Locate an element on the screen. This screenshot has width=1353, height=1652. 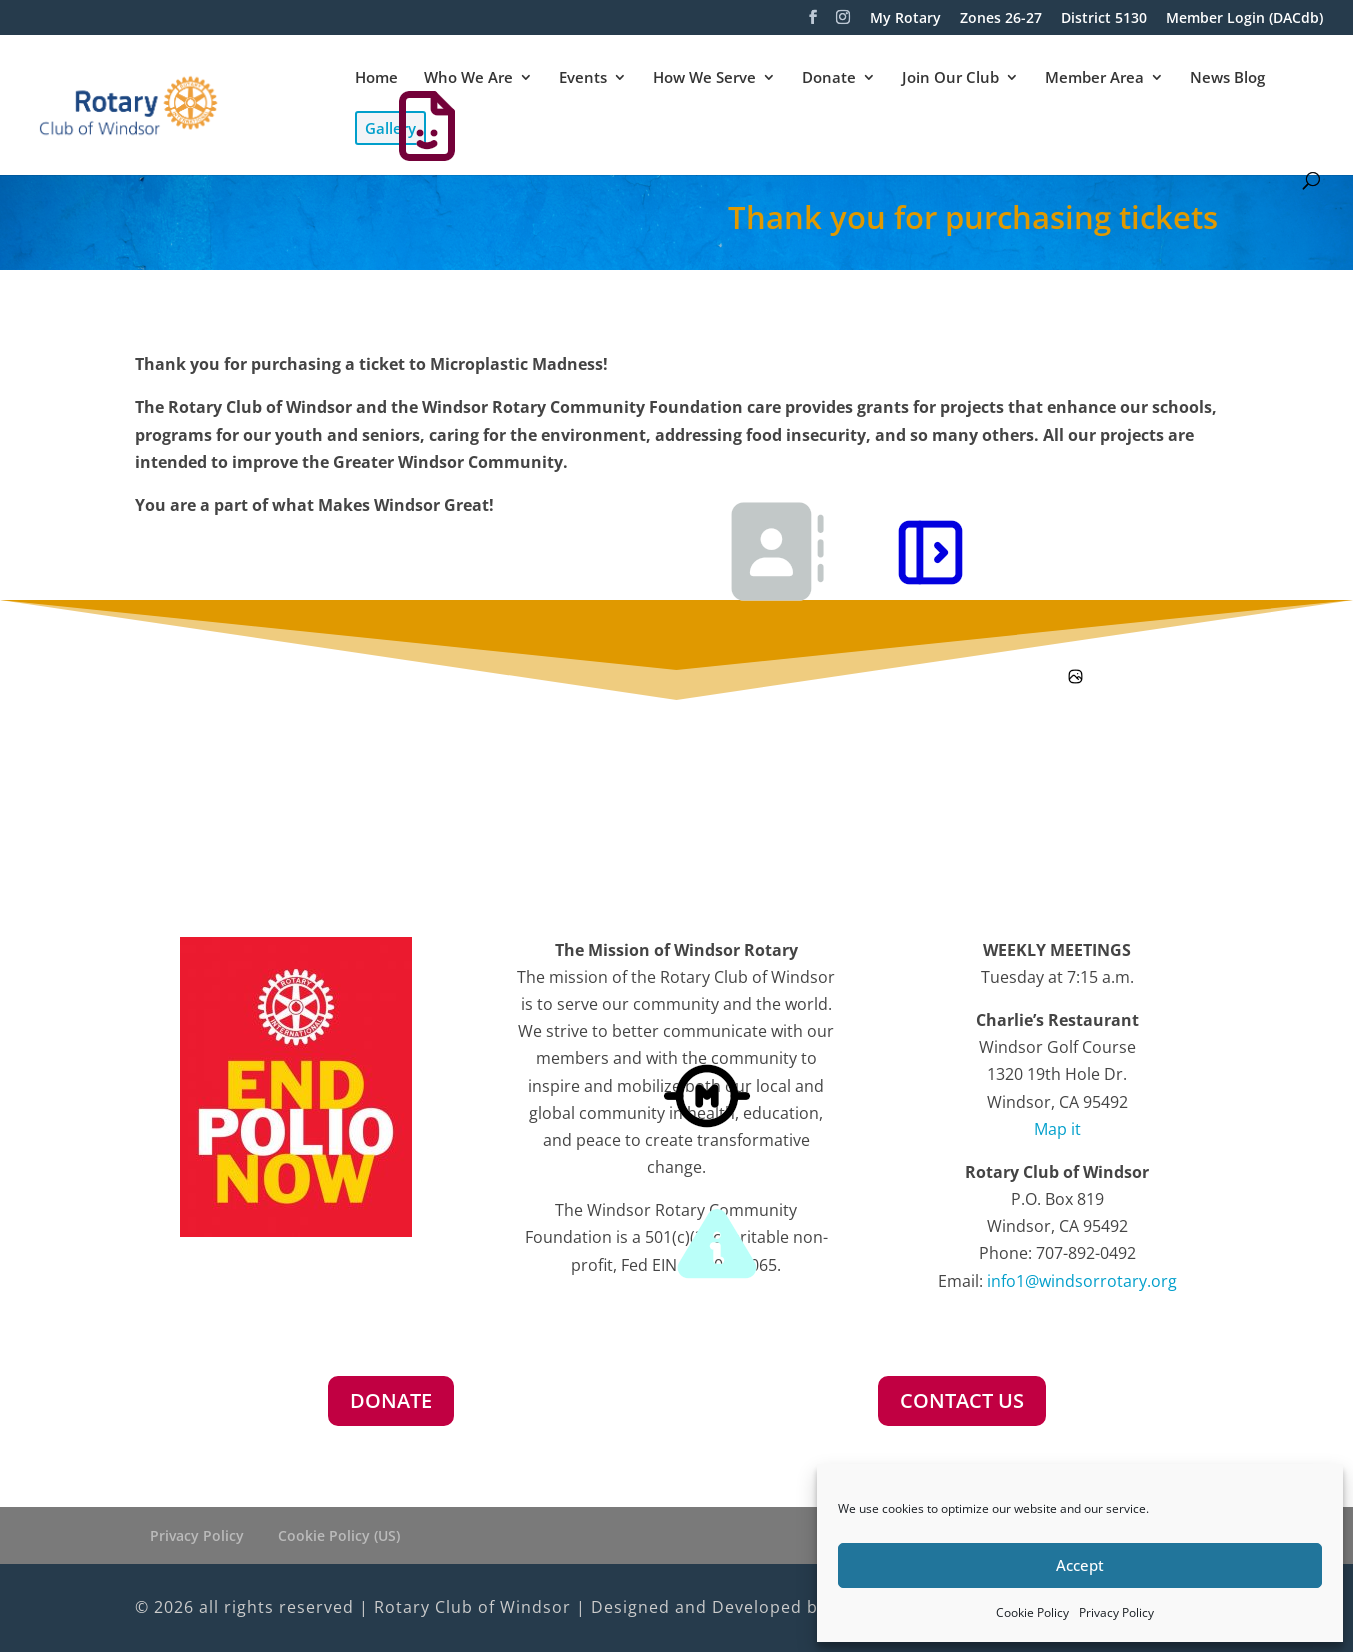
open your contacts list is located at coordinates (774, 551).